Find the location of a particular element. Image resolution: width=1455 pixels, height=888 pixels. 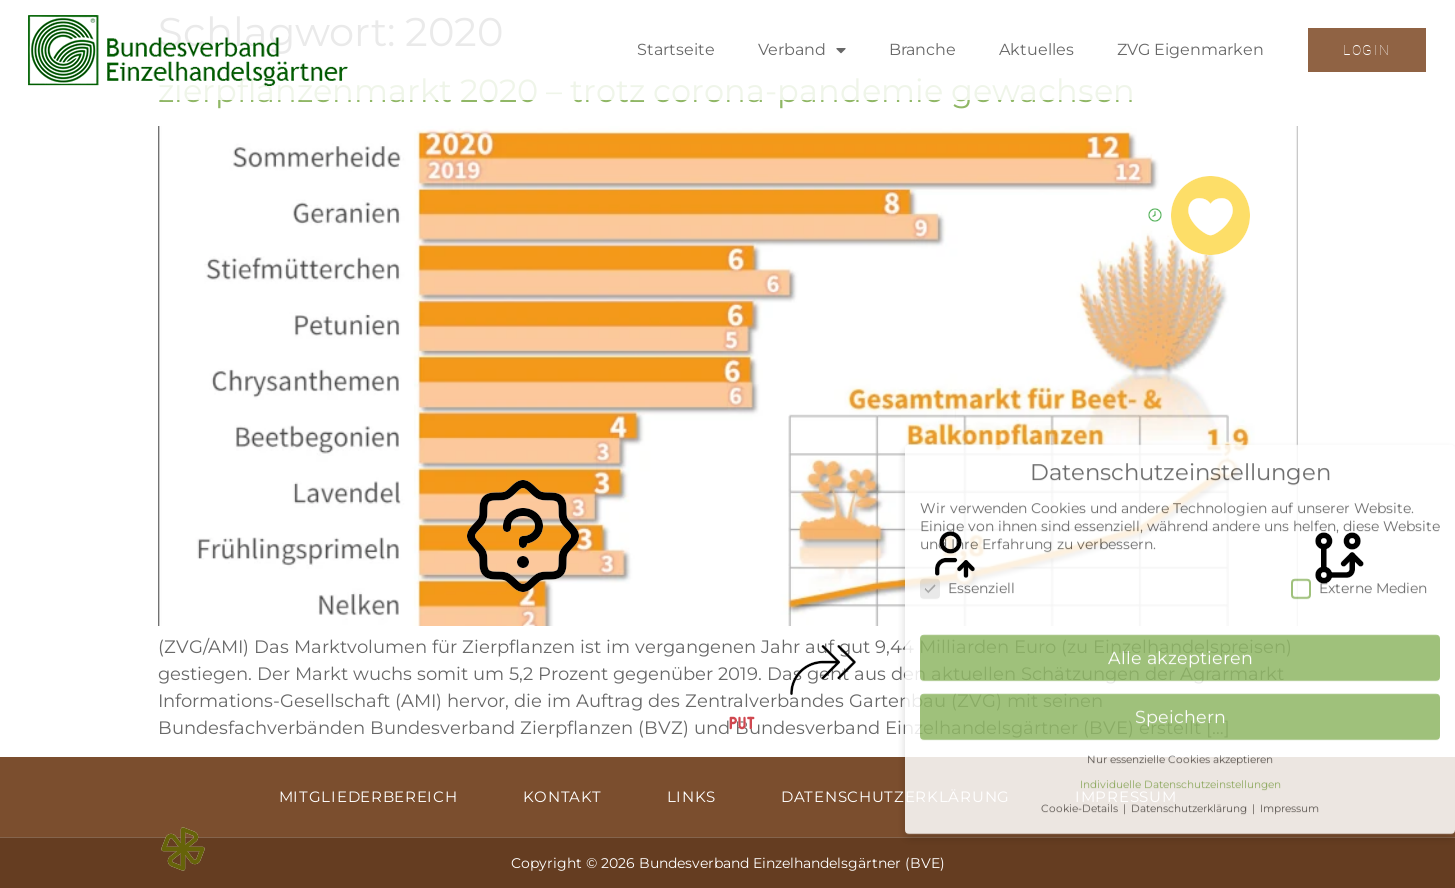

create a new branch in version control is located at coordinates (1338, 558).